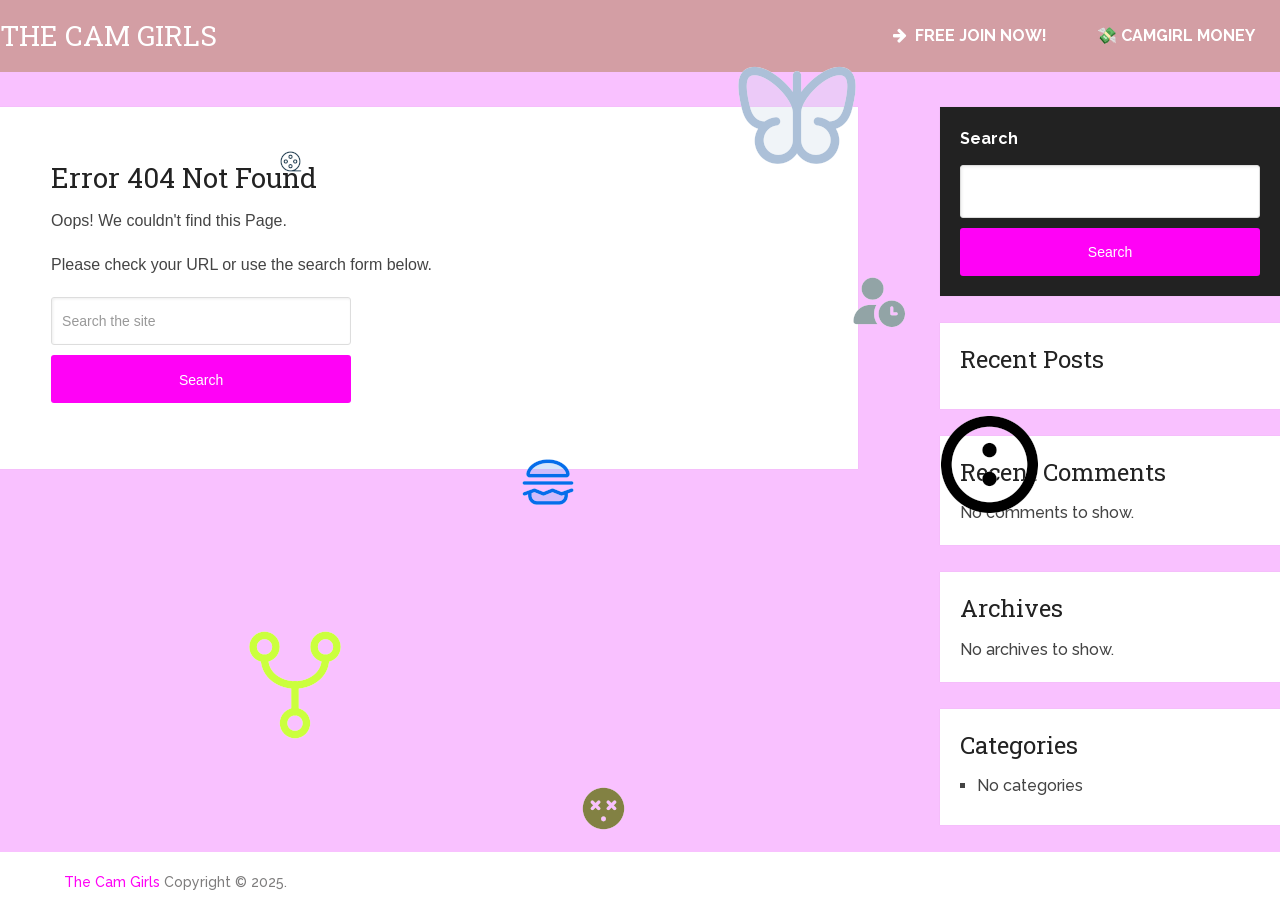 This screenshot has height=910, width=1280. Describe the element at coordinates (797, 113) in the screenshot. I see `indicates a transformation or metamorphosis feature` at that location.